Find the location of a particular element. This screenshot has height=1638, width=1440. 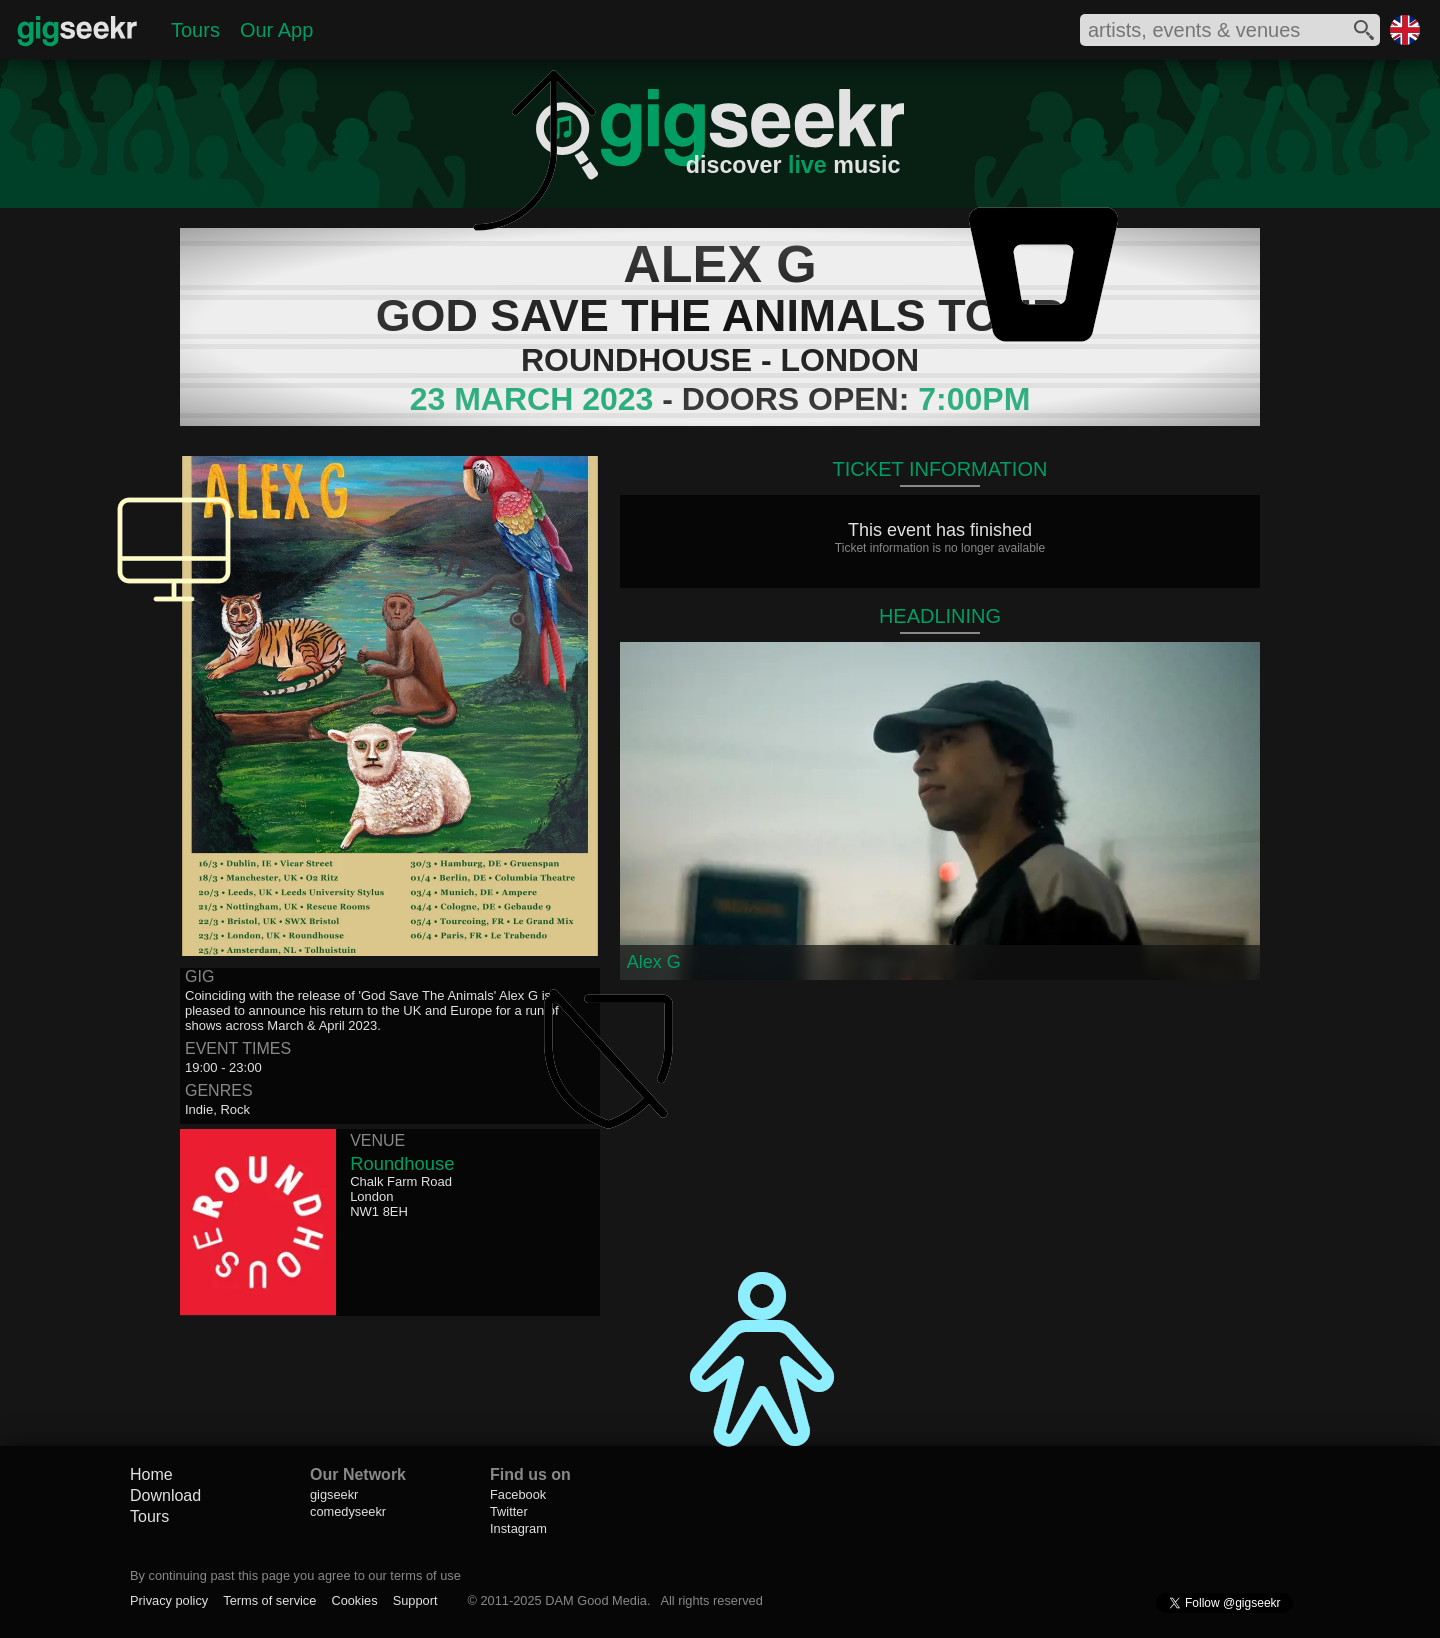

open Bitbucket repository is located at coordinates (1043, 274).